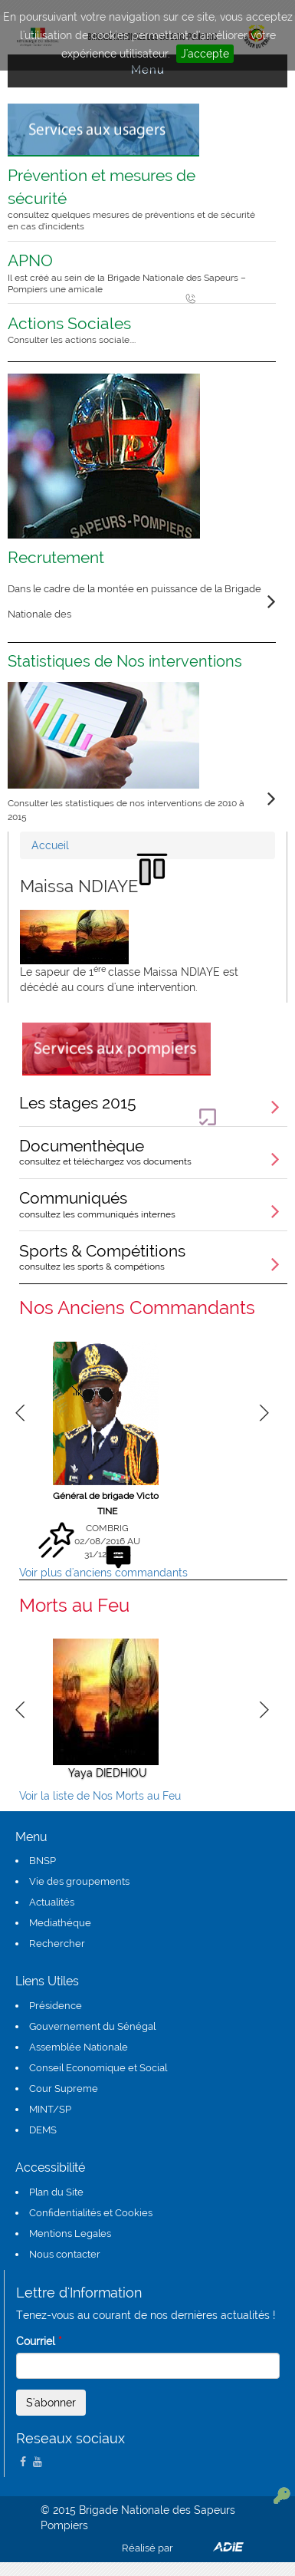 The width and height of the screenshot is (295, 2576). I want to click on open chat or messaging, so click(118, 1556).